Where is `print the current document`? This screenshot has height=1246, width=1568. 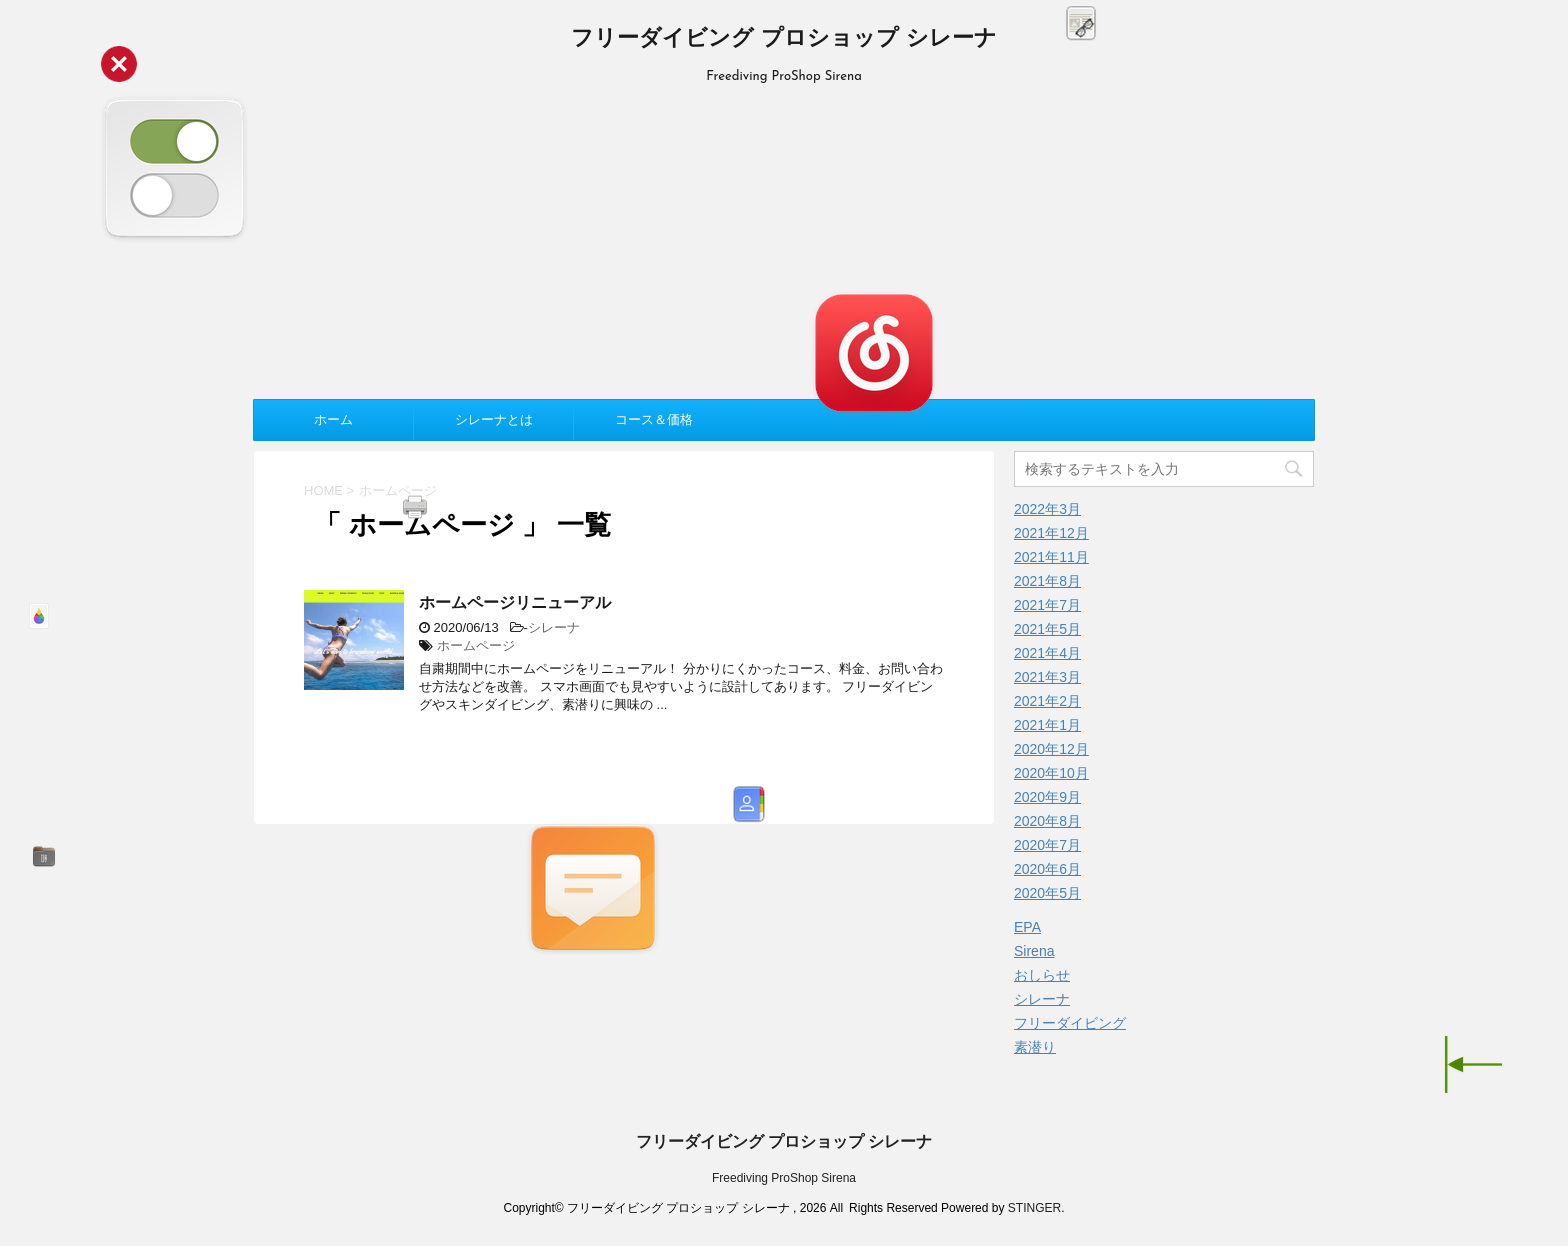 print the current document is located at coordinates (415, 507).